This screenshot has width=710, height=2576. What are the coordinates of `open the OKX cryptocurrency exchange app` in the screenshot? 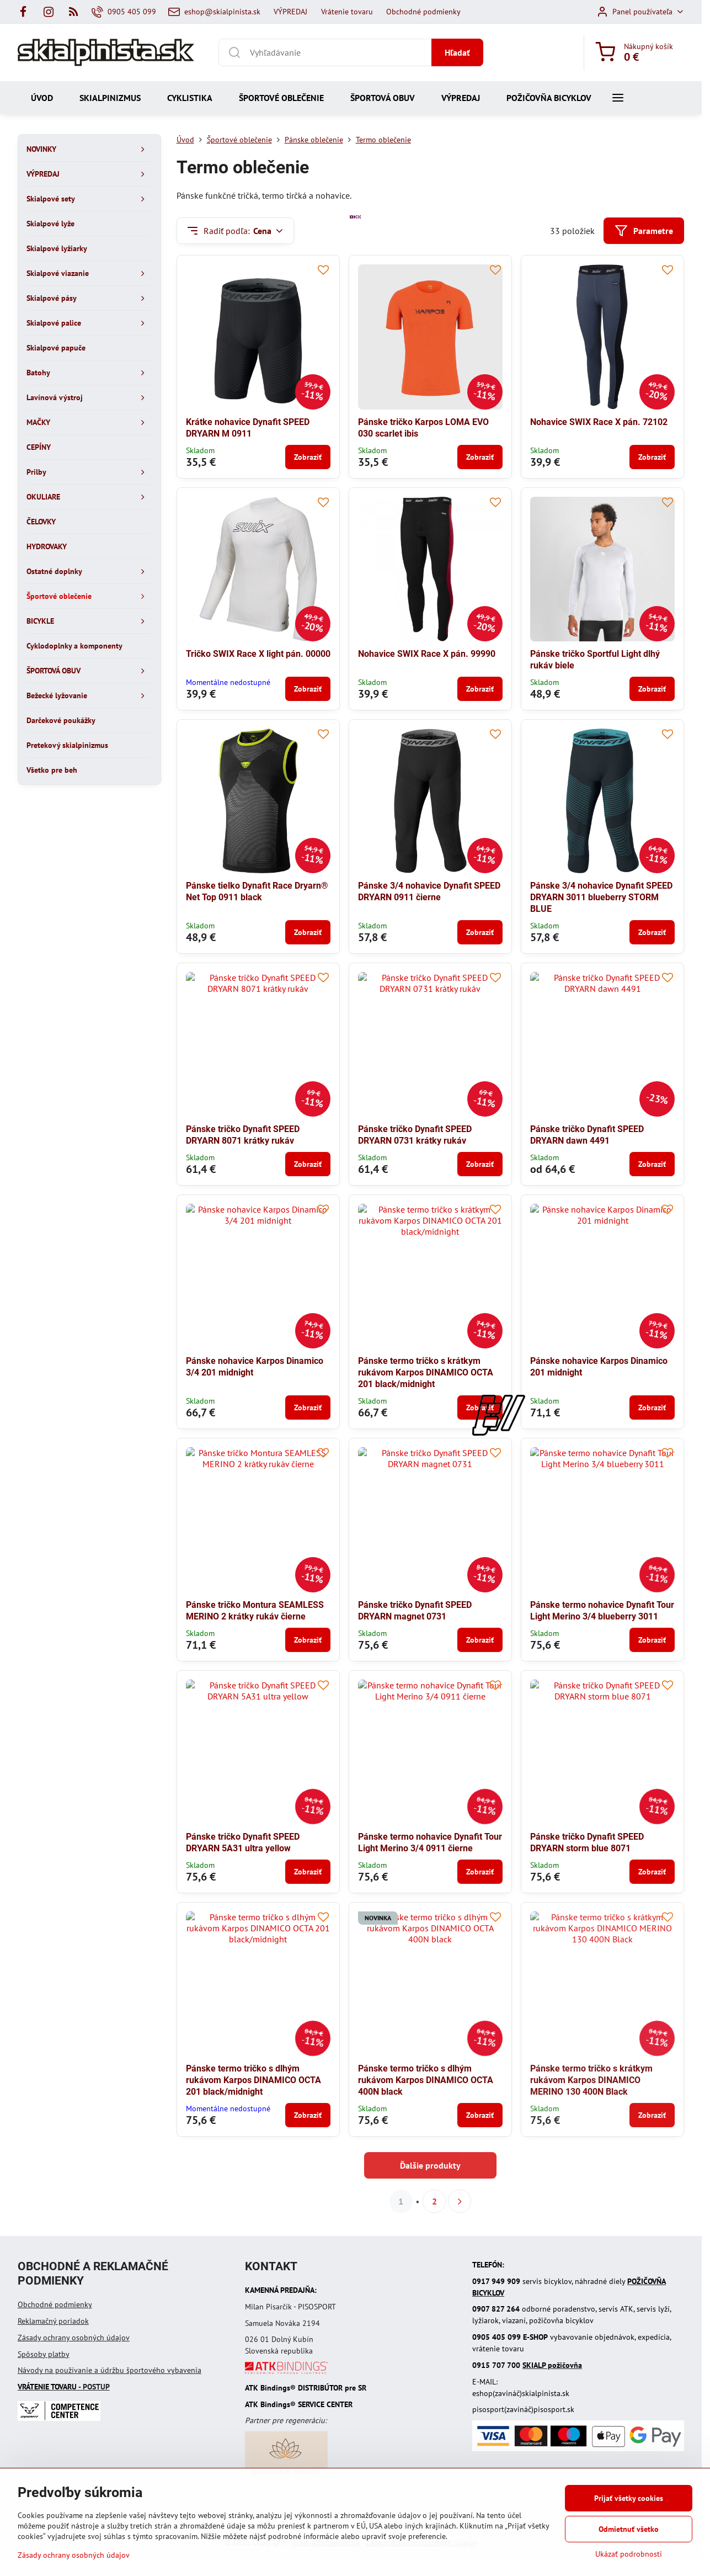 It's located at (355, 217).